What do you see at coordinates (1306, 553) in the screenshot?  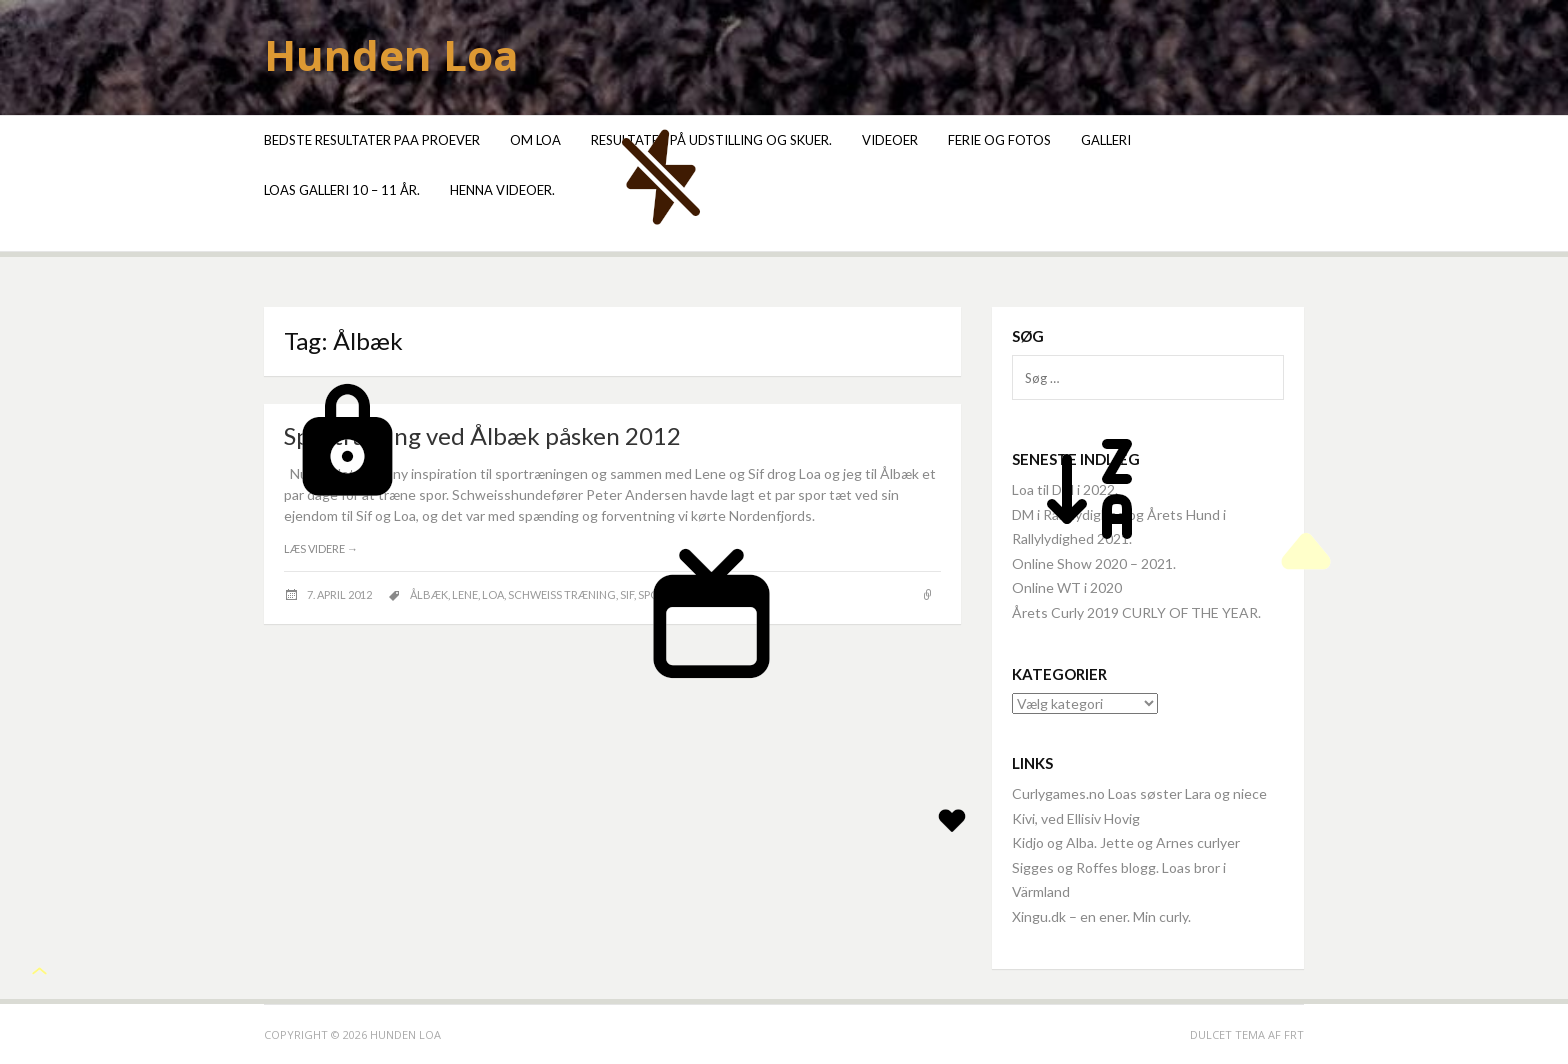 I see `scroll to top of page` at bounding box center [1306, 553].